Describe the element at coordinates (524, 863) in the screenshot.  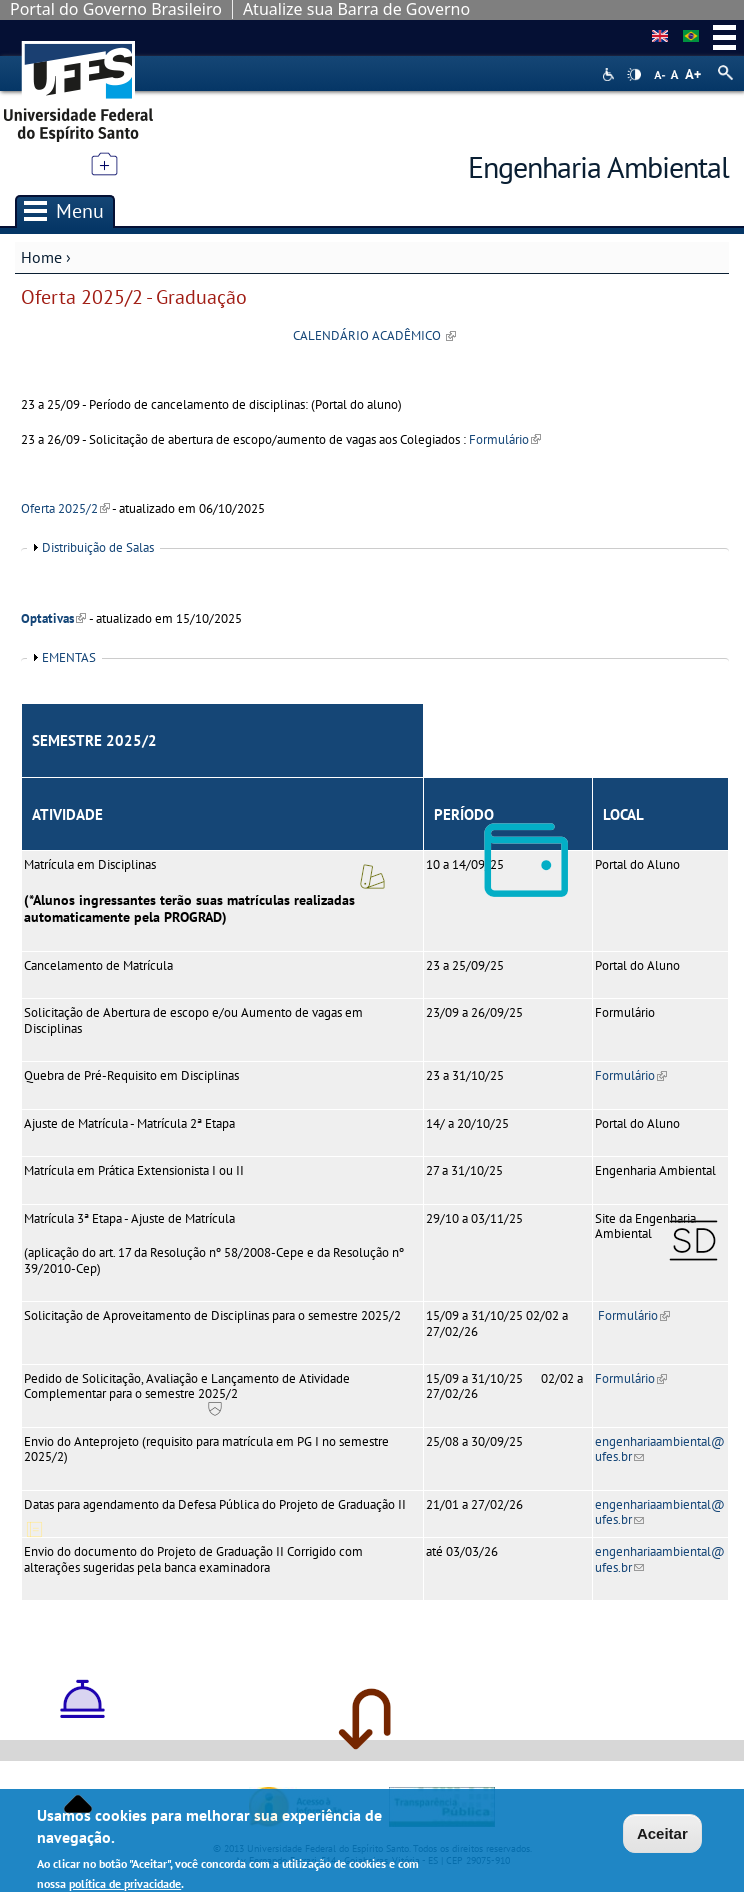
I see `access your wallet or payment methods` at that location.